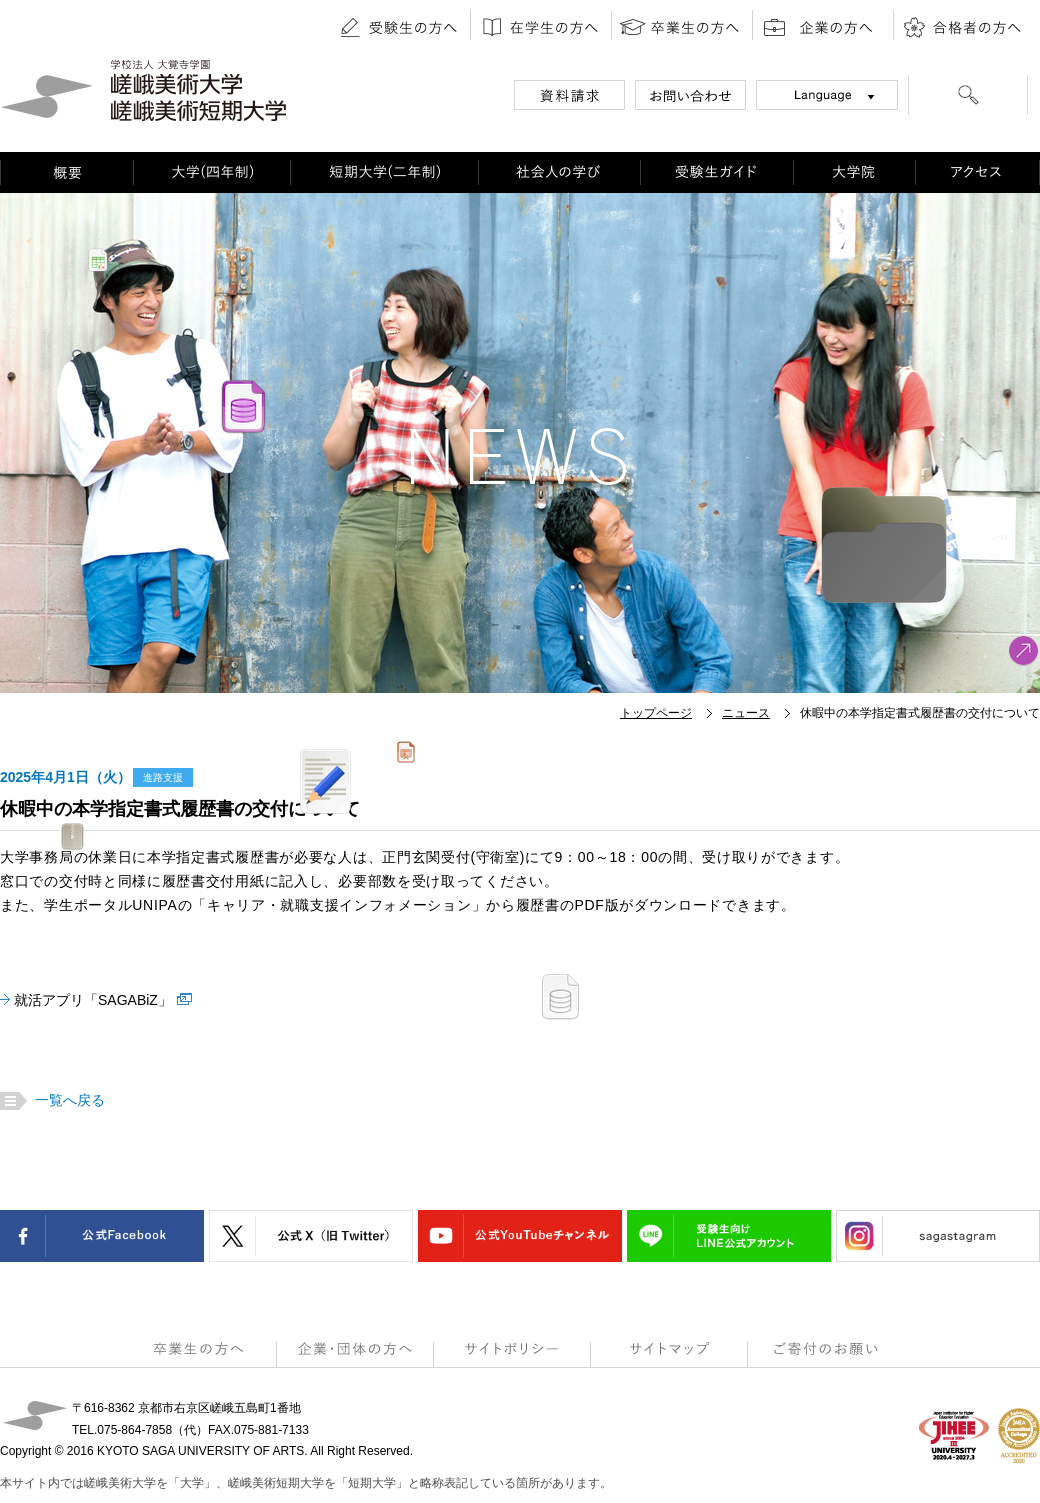 Image resolution: width=1040 pixels, height=1503 pixels. I want to click on sqlite3 database file, so click(560, 996).